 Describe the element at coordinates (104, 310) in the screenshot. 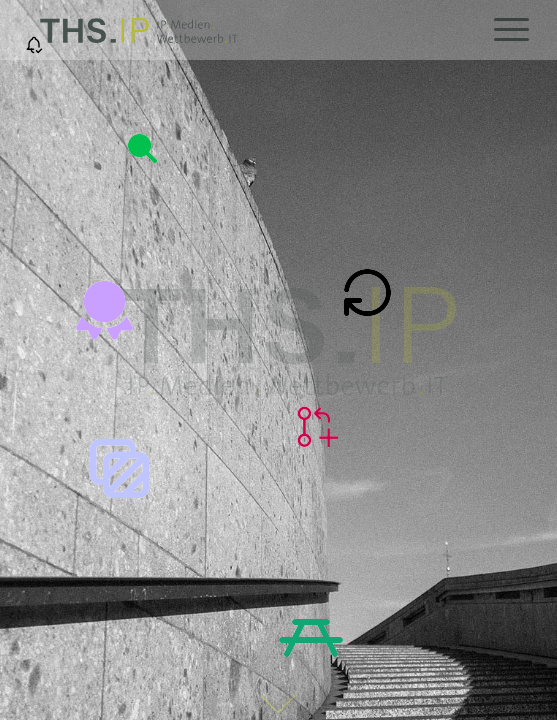

I see `view achievements or awards` at that location.